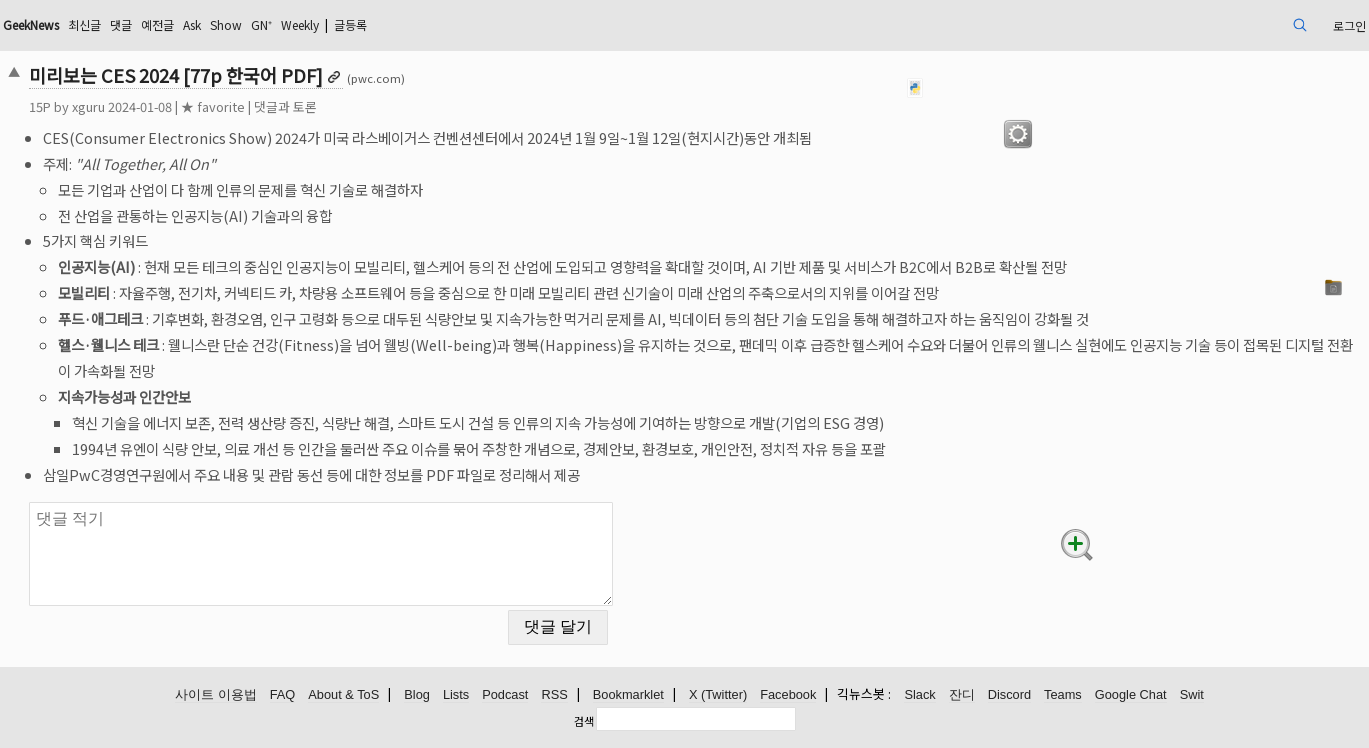 This screenshot has height=748, width=1369. I want to click on open your documents folder, so click(1333, 287).